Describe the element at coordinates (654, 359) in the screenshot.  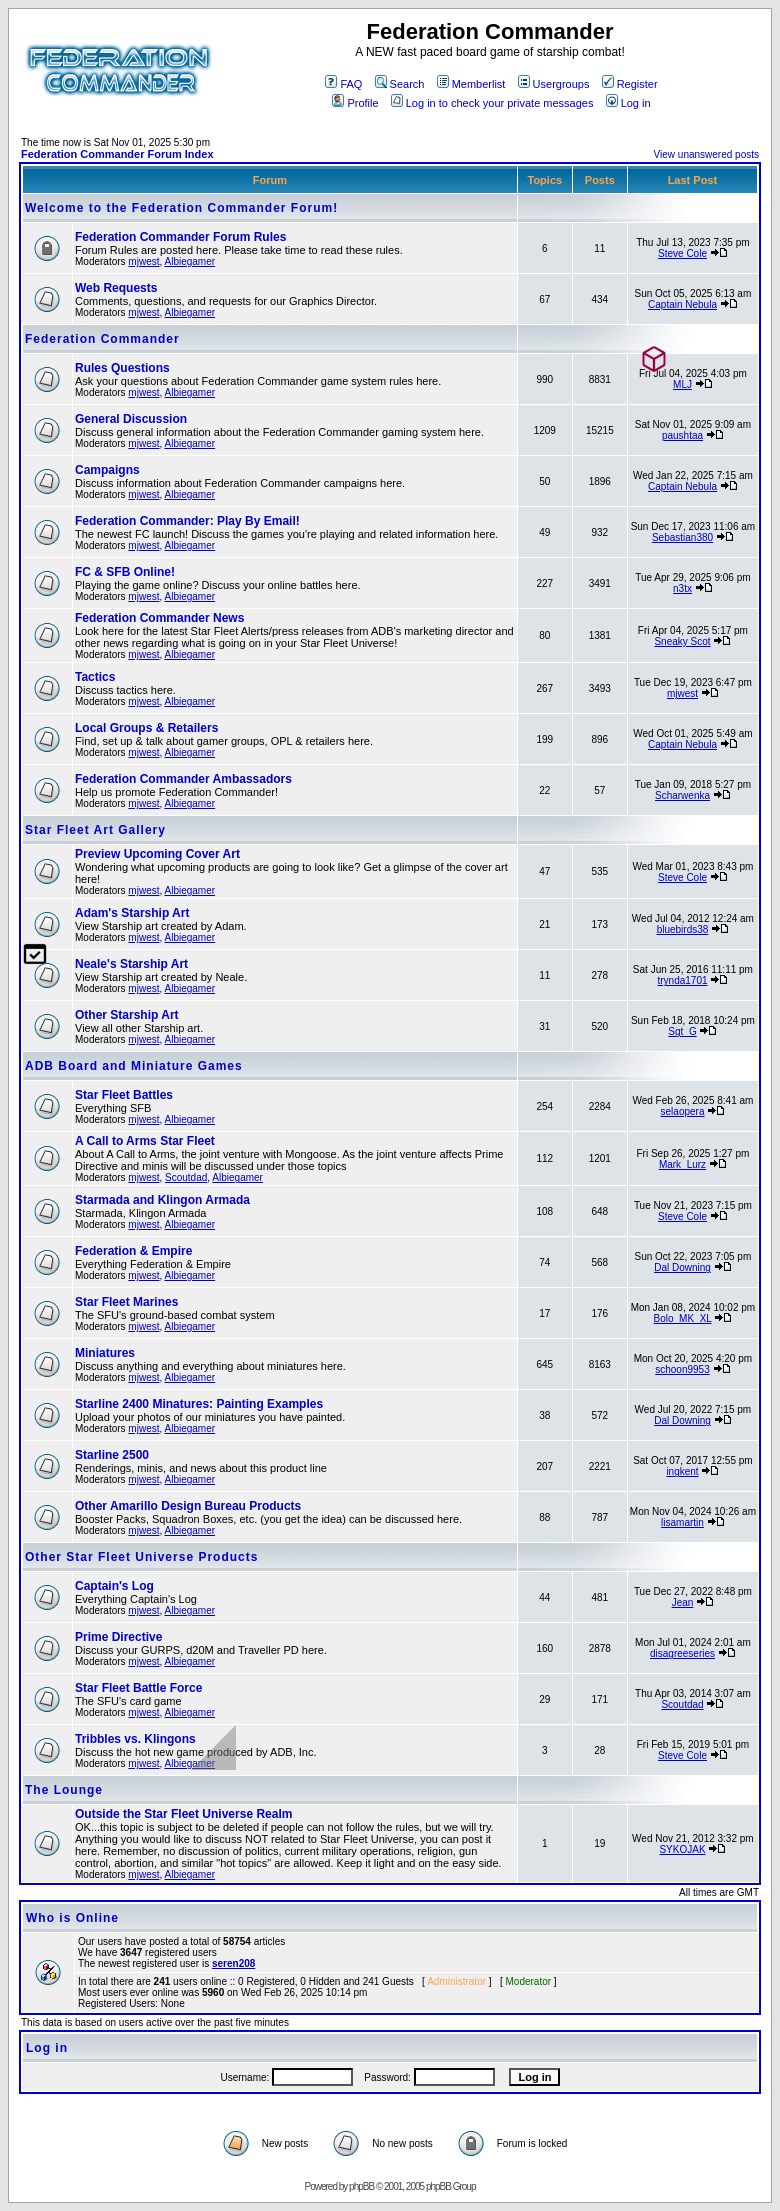
I see `view package or shipment details` at that location.